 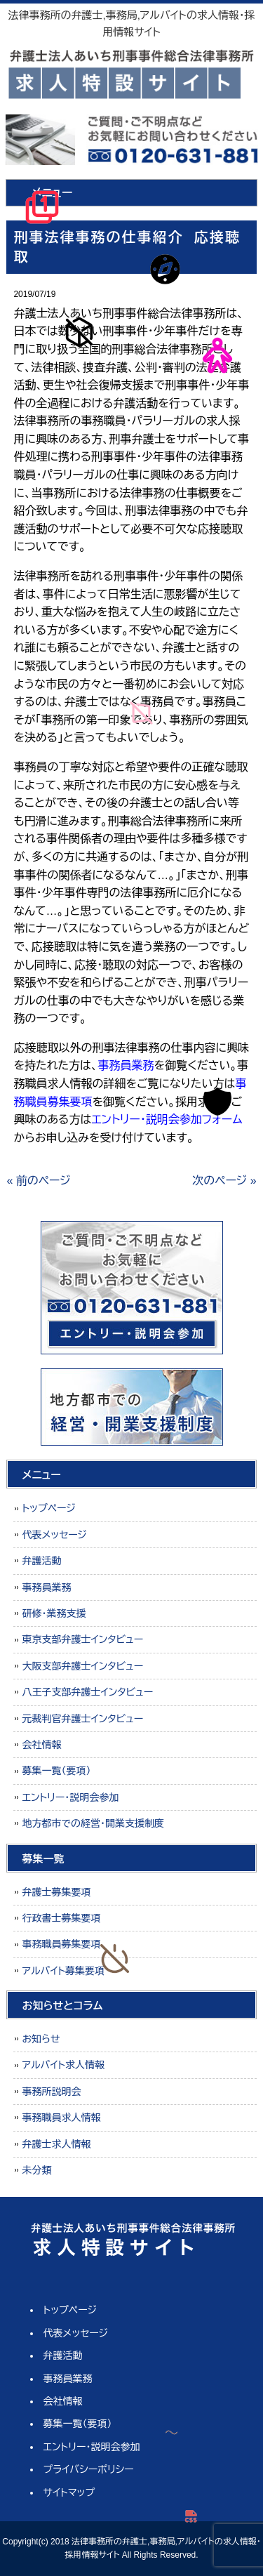 What do you see at coordinates (79, 332) in the screenshot?
I see `3D view disabled or unavailable` at bounding box center [79, 332].